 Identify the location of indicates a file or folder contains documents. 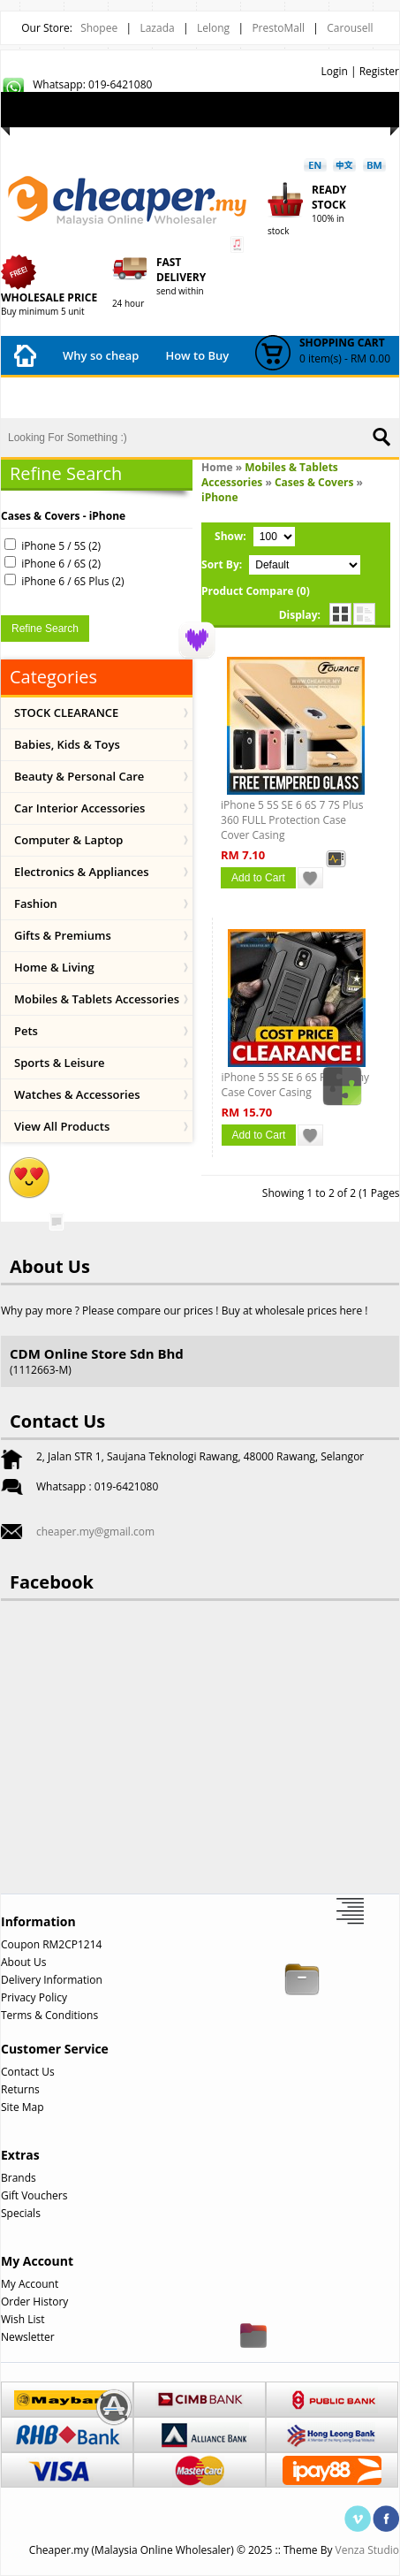
(57, 1222).